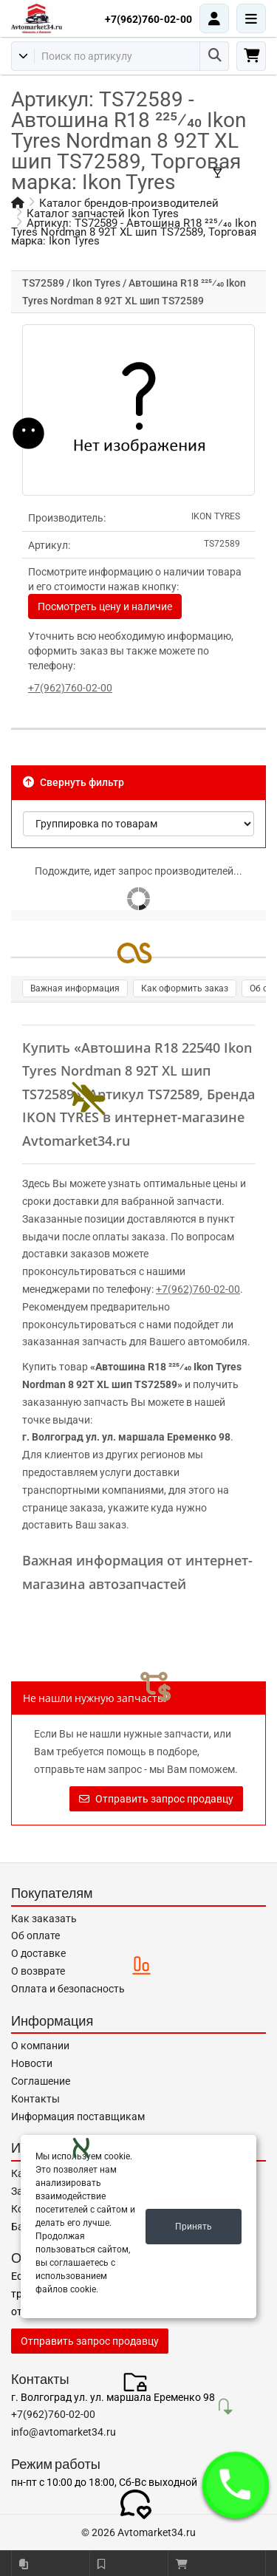  I want to click on redo or repeat last action, so click(225, 2406).